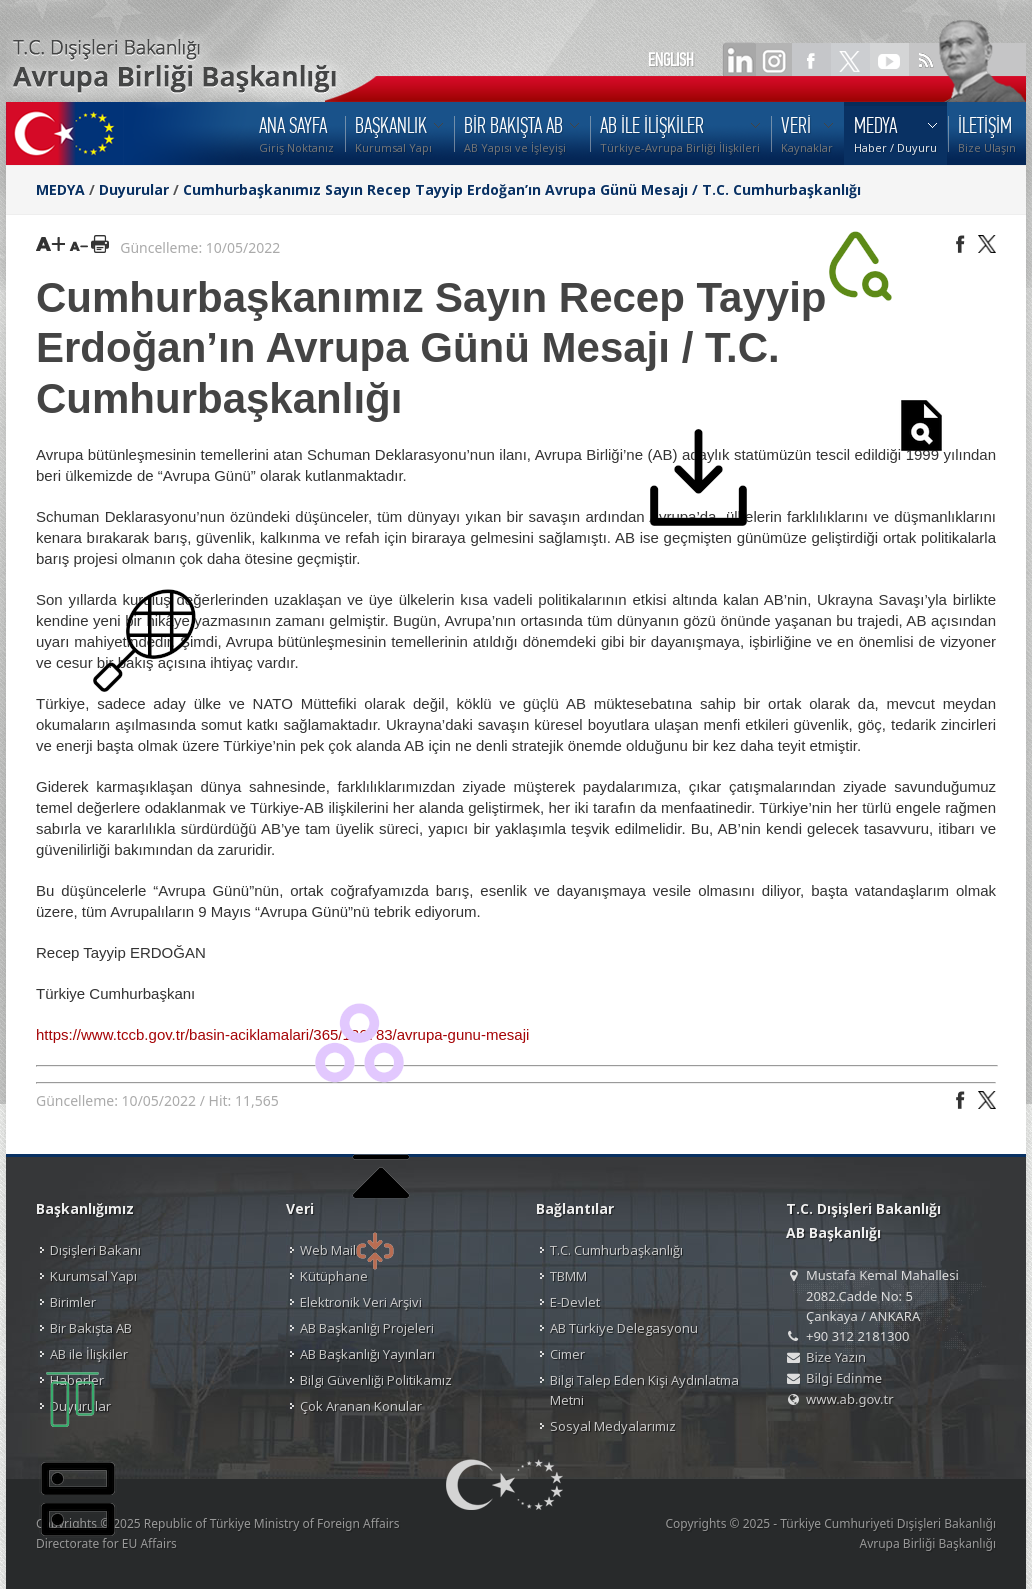  Describe the element at coordinates (72, 1398) in the screenshot. I see `align selected objects to the top edge` at that location.